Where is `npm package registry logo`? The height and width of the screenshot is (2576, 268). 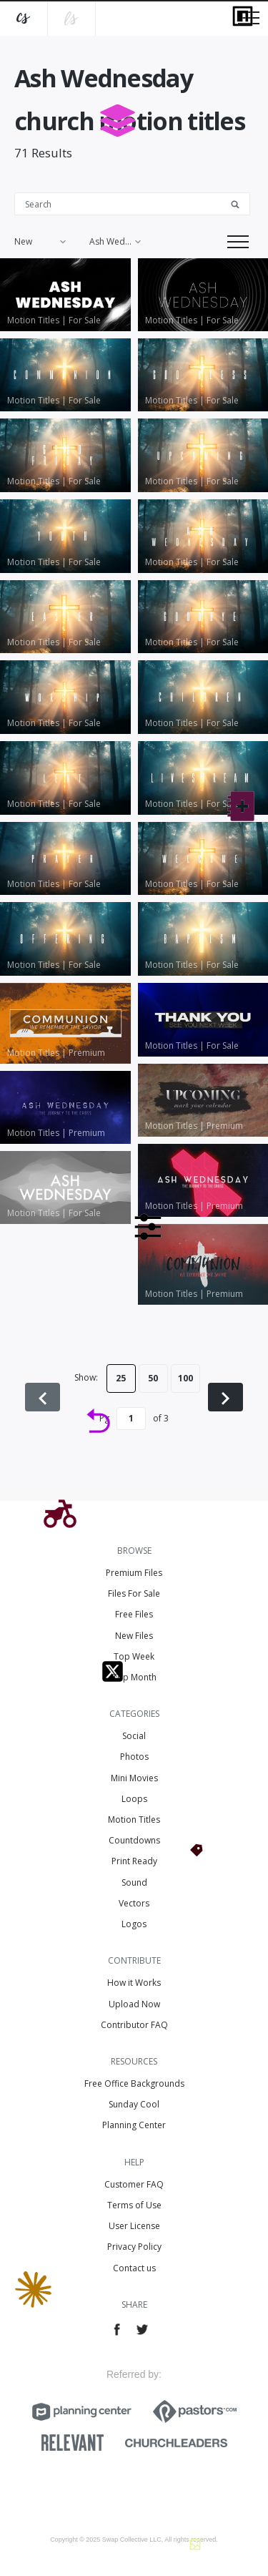
npm package registry logo is located at coordinates (242, 16).